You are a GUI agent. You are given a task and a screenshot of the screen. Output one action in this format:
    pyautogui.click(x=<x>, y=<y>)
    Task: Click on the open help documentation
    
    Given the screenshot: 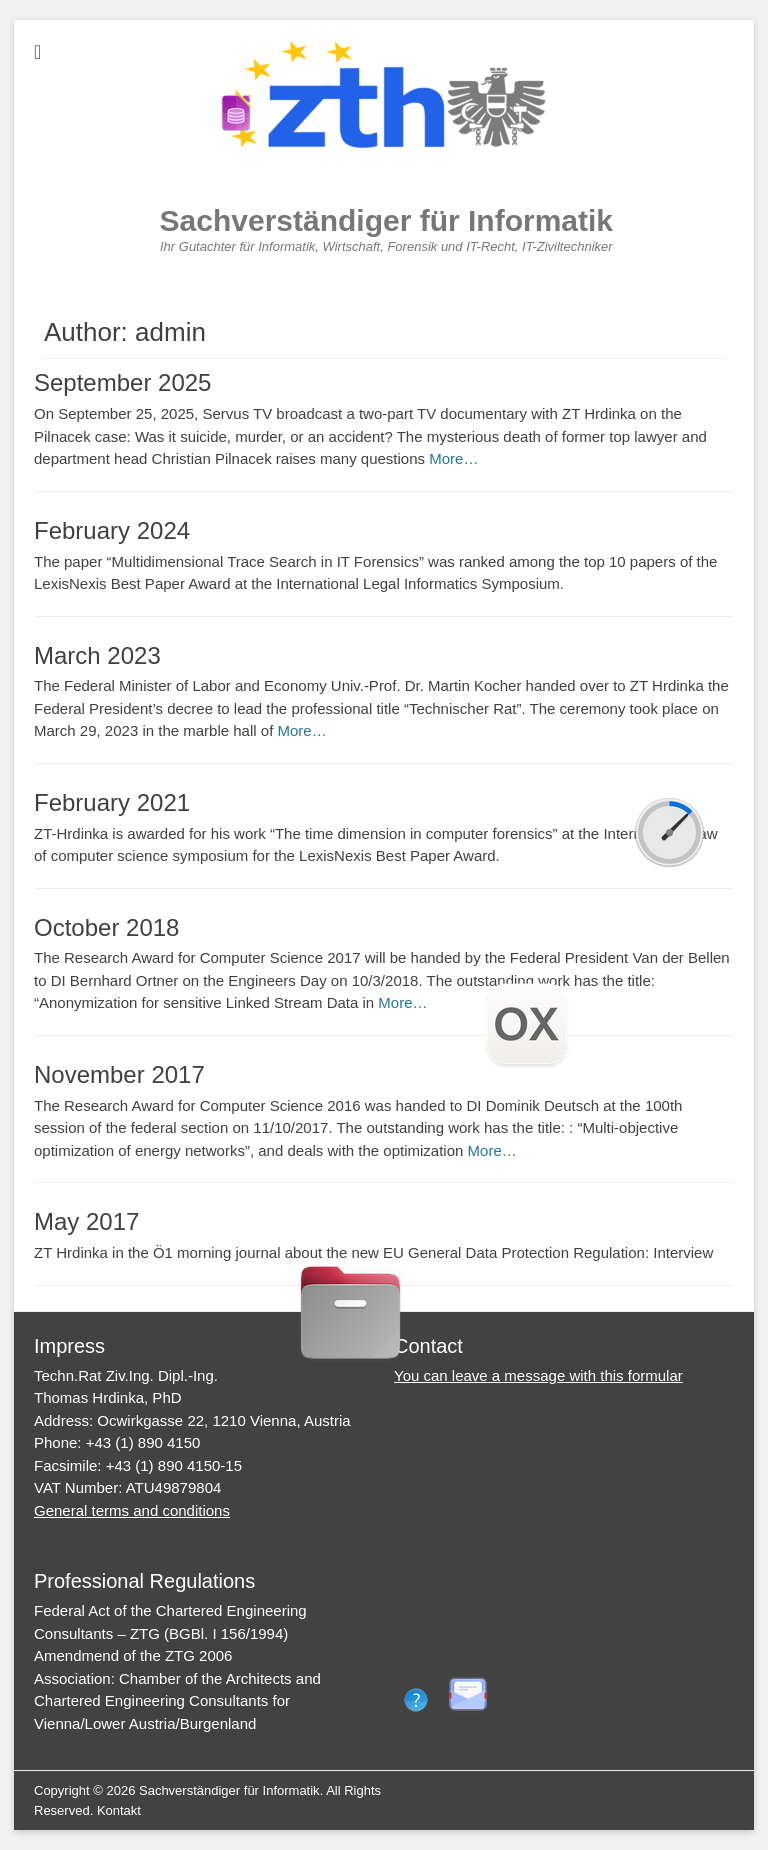 What is the action you would take?
    pyautogui.click(x=416, y=1700)
    